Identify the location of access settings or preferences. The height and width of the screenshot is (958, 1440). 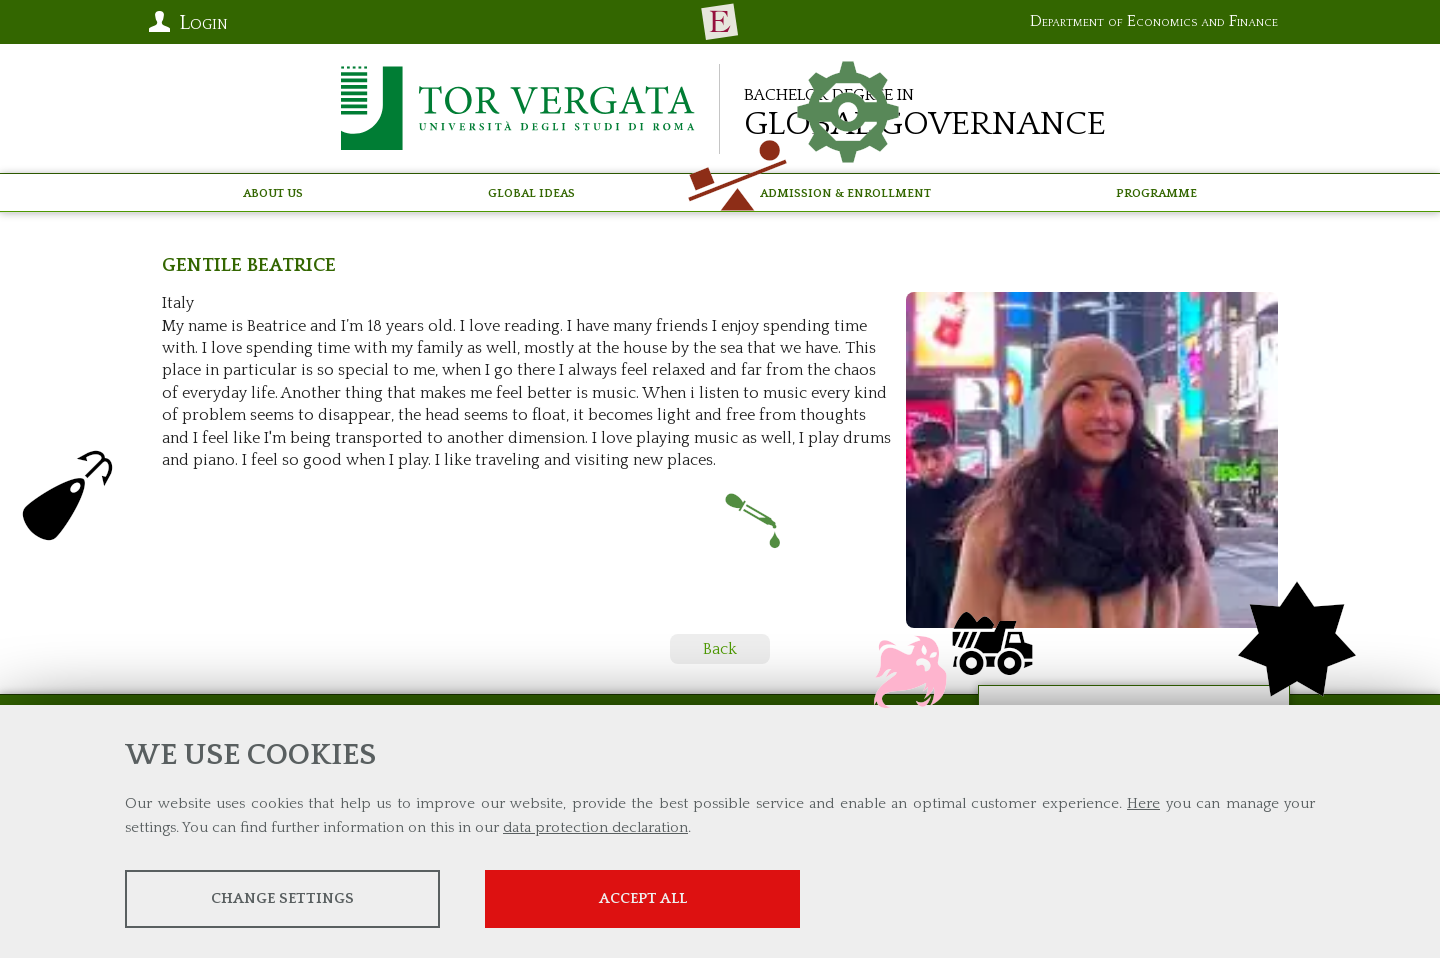
(848, 112).